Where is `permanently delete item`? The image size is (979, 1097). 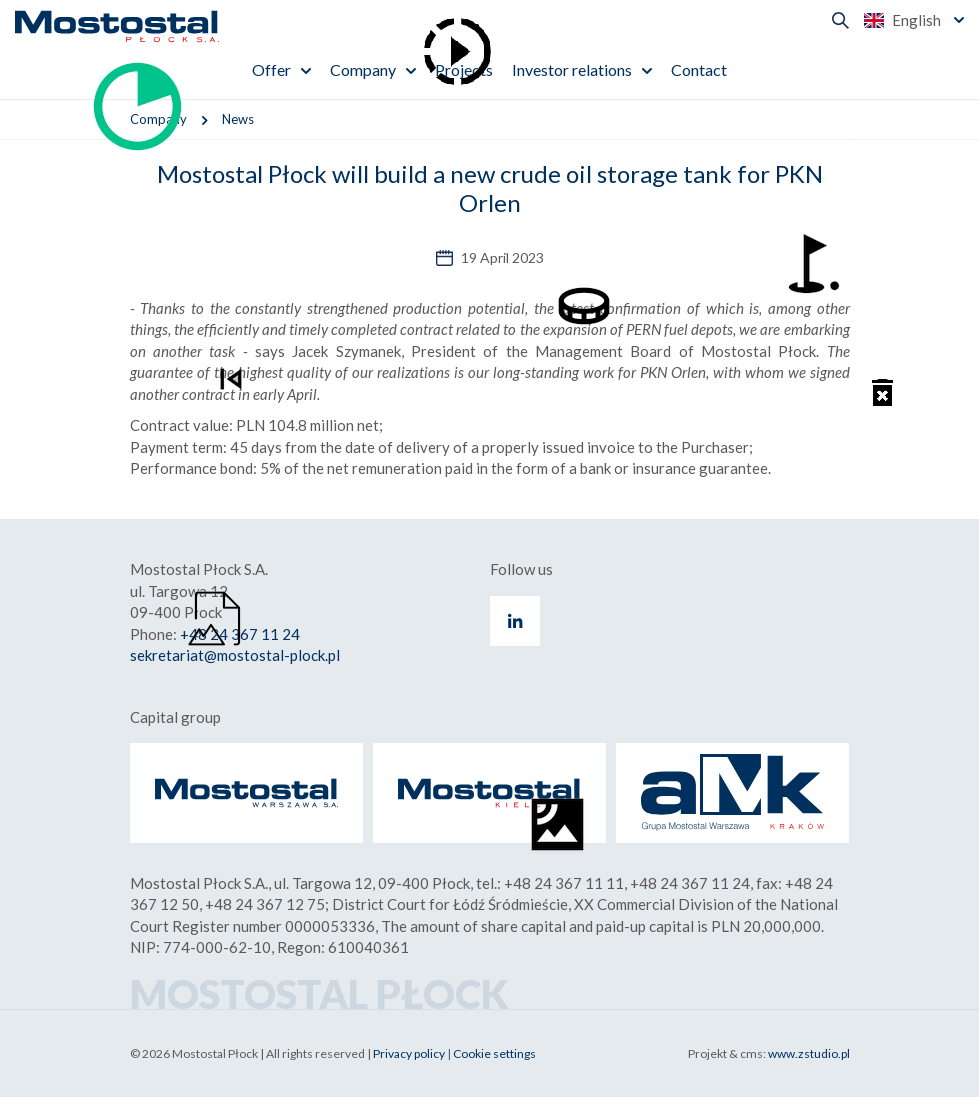
permanently delete item is located at coordinates (882, 392).